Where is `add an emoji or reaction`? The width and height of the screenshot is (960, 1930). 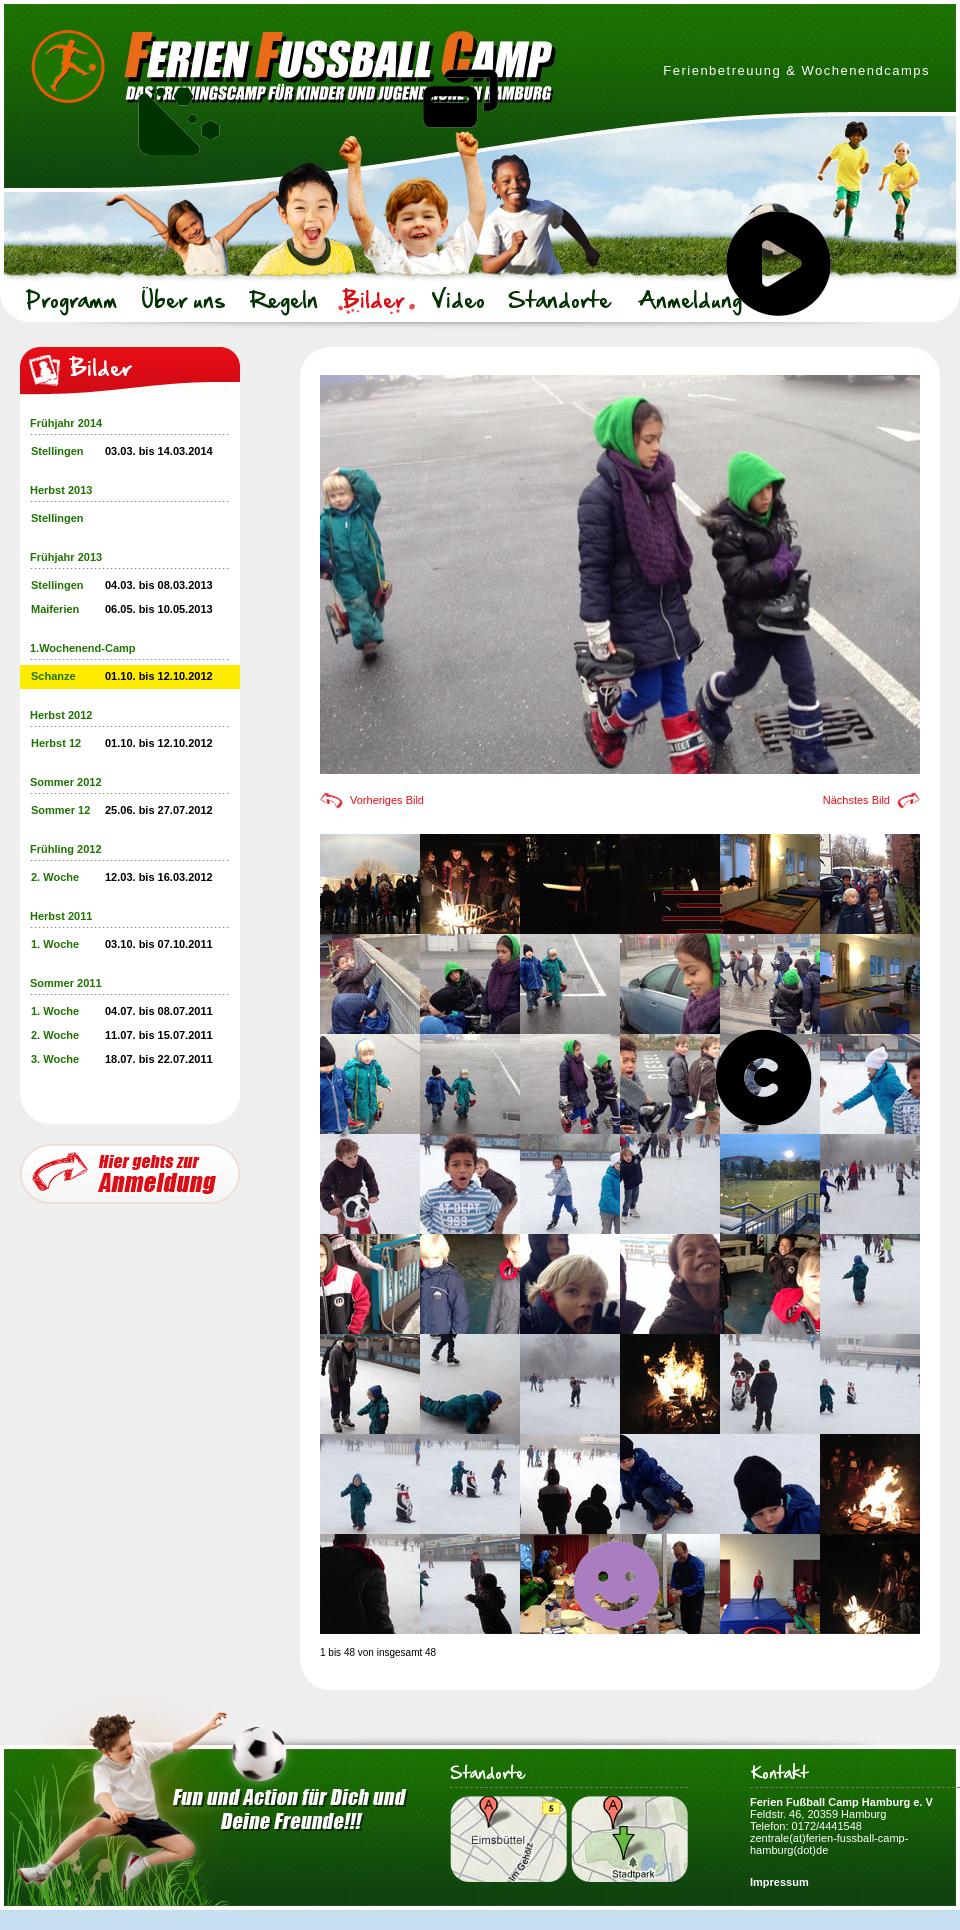
add an emoji or reaction is located at coordinates (616, 1584).